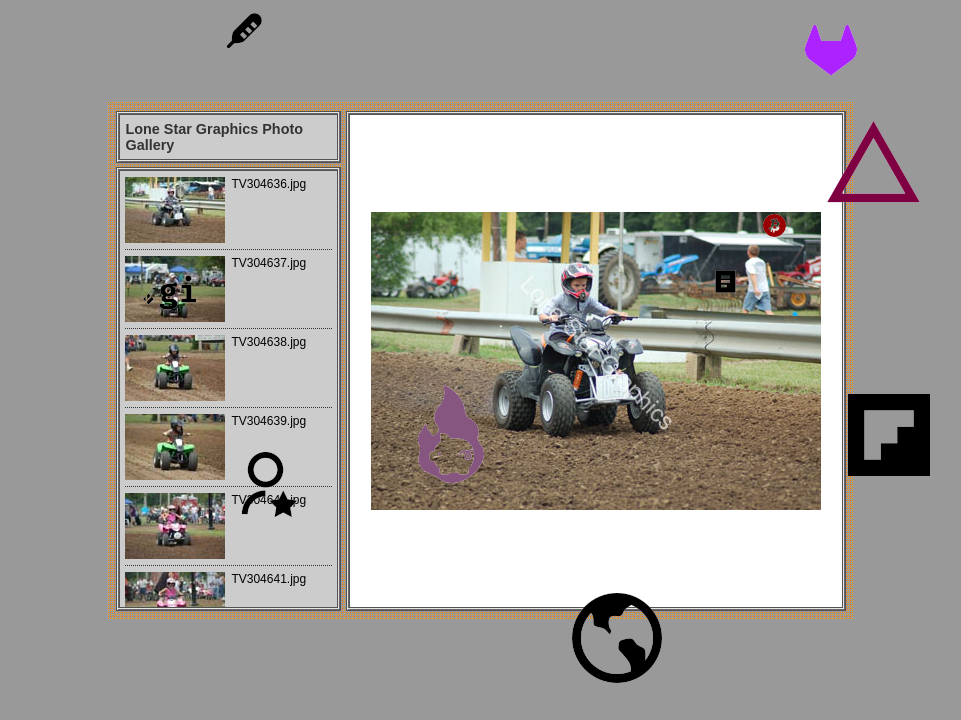 The width and height of the screenshot is (961, 720). Describe the element at coordinates (831, 50) in the screenshot. I see `open GitLab repository` at that location.